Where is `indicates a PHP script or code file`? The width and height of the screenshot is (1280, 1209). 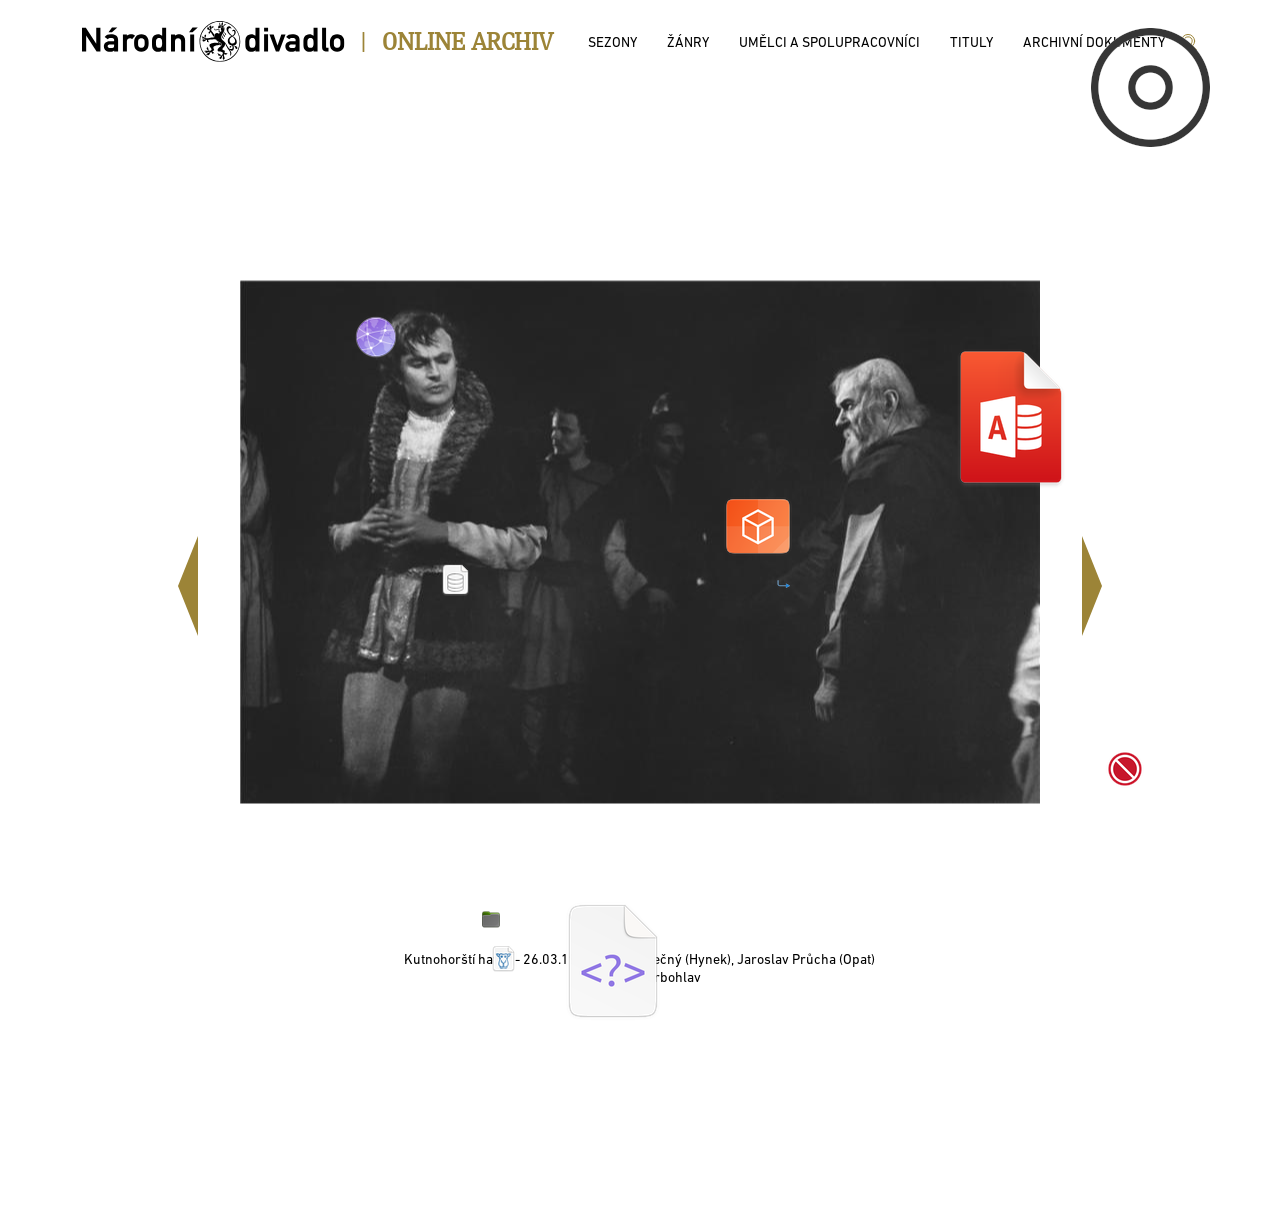 indicates a PHP script or code file is located at coordinates (613, 961).